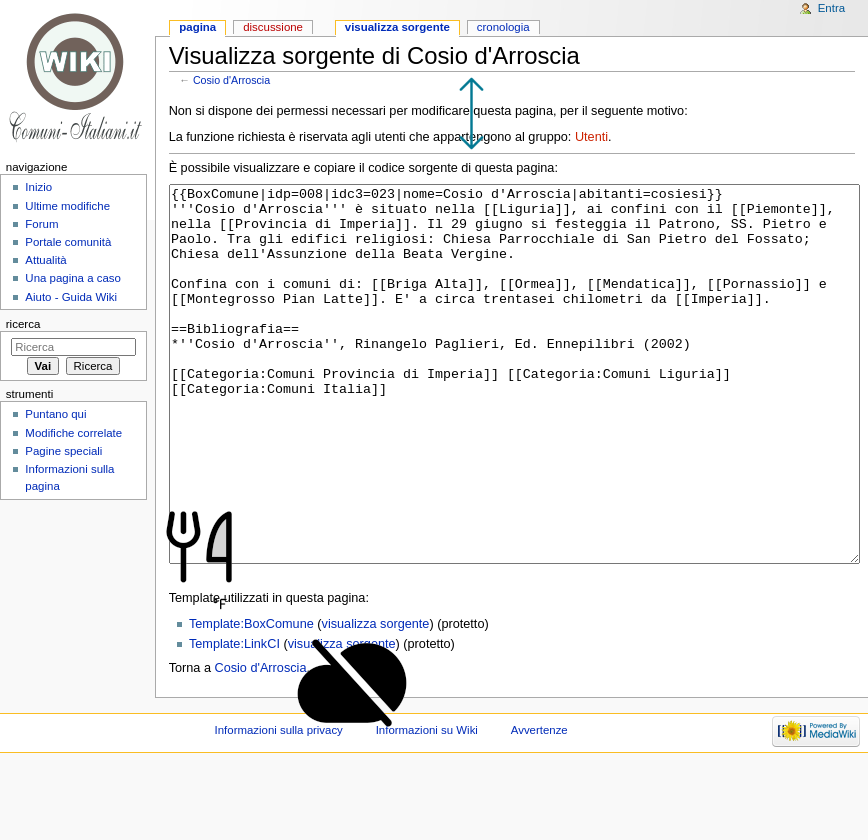 The image size is (868, 840). Describe the element at coordinates (471, 113) in the screenshot. I see `adjust height or vertical size` at that location.